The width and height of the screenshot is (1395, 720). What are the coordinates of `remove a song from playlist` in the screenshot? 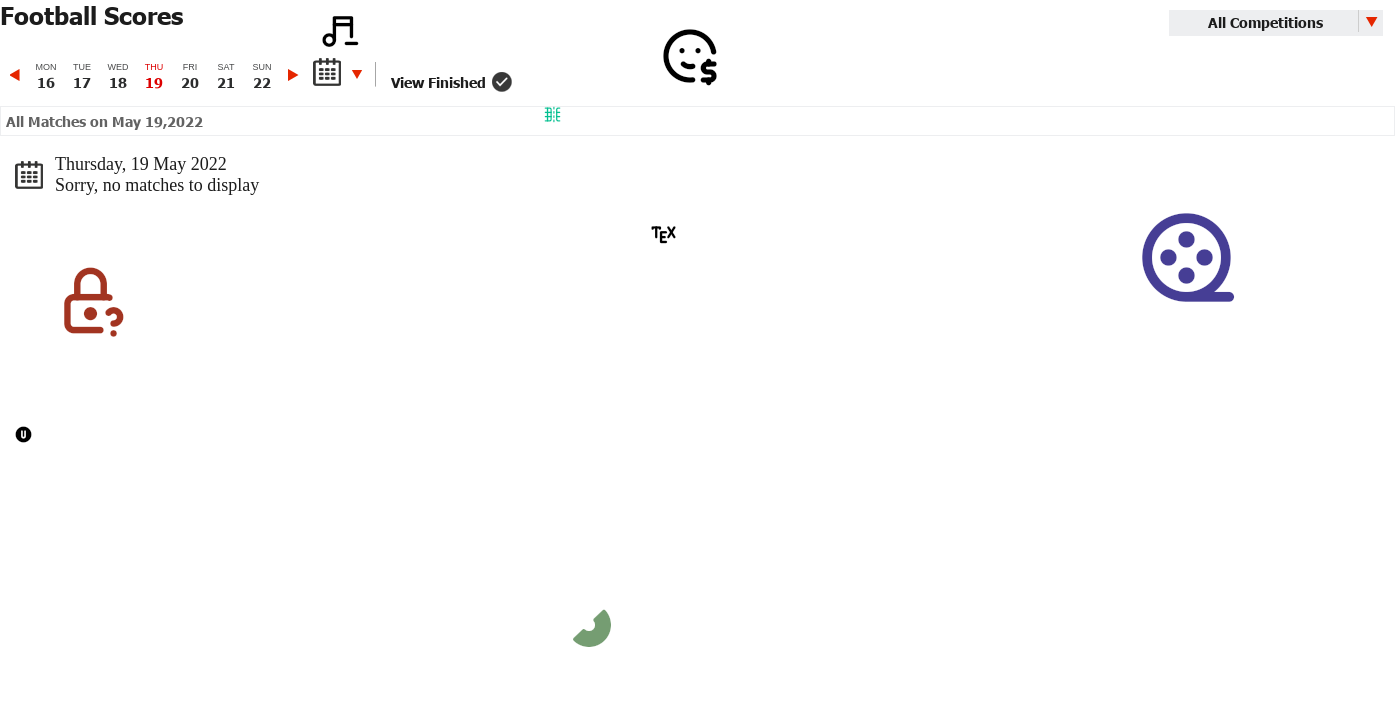 It's located at (339, 31).